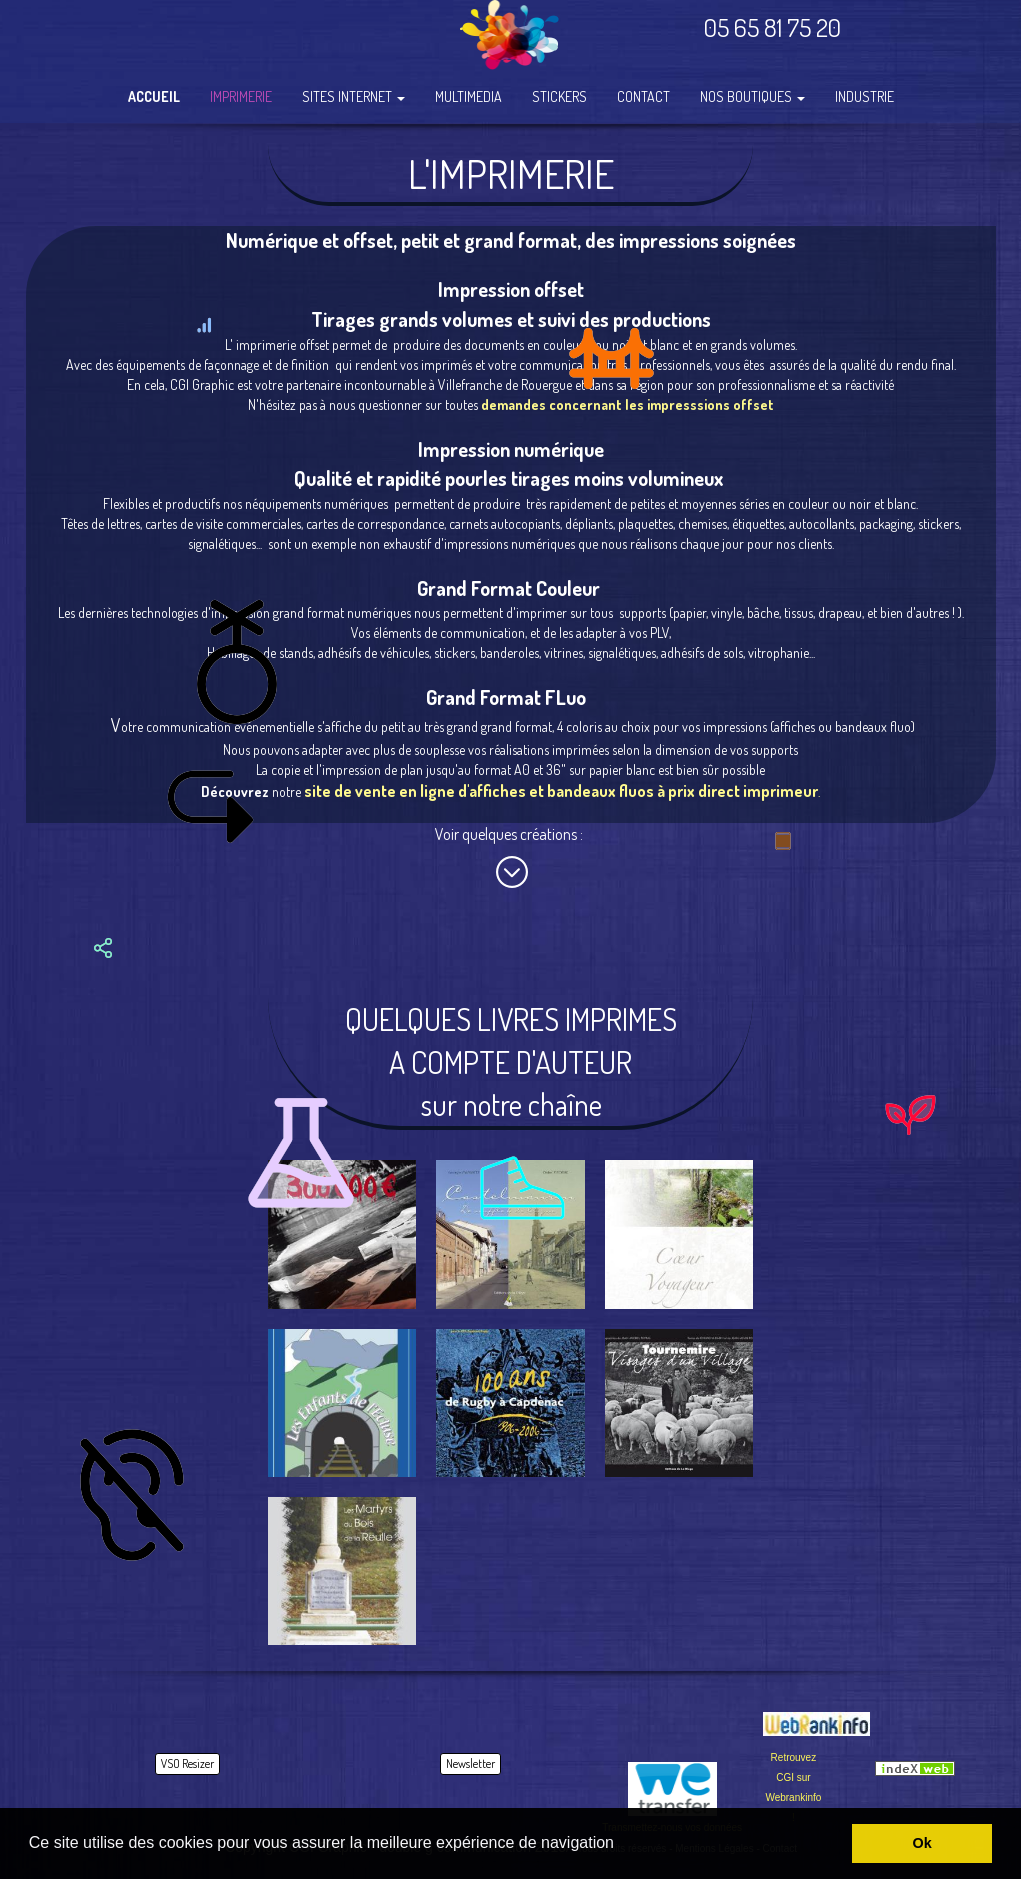 The image size is (1021, 1879). I want to click on access lab or experimental features, so click(301, 1155).